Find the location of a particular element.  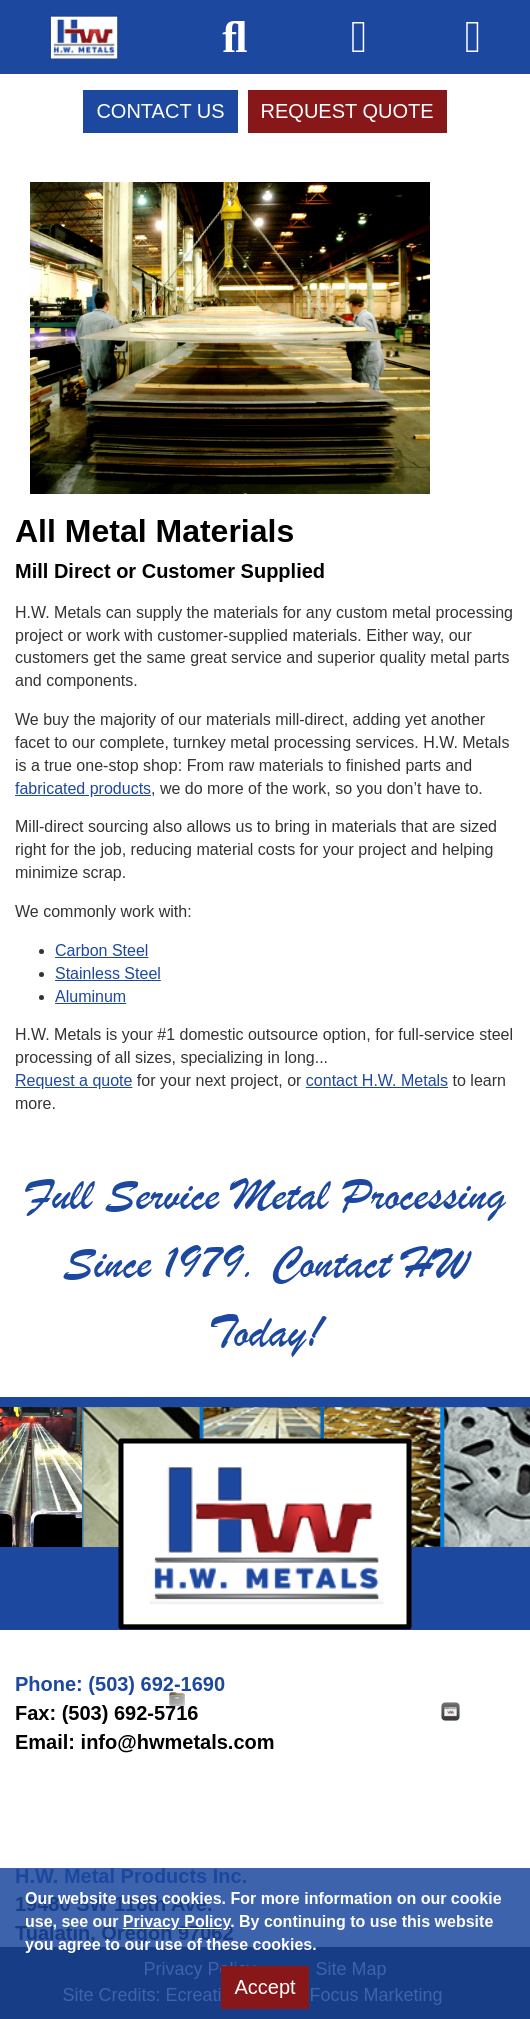

open file manager application is located at coordinates (177, 1699).